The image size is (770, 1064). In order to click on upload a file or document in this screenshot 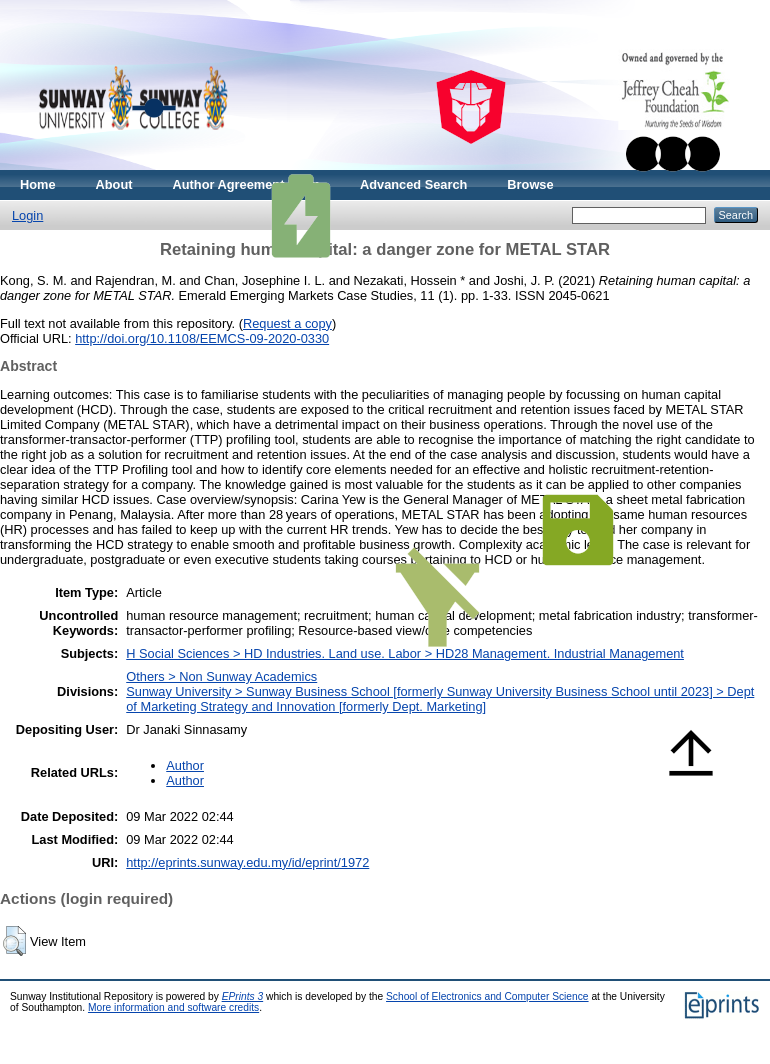, I will do `click(691, 754)`.